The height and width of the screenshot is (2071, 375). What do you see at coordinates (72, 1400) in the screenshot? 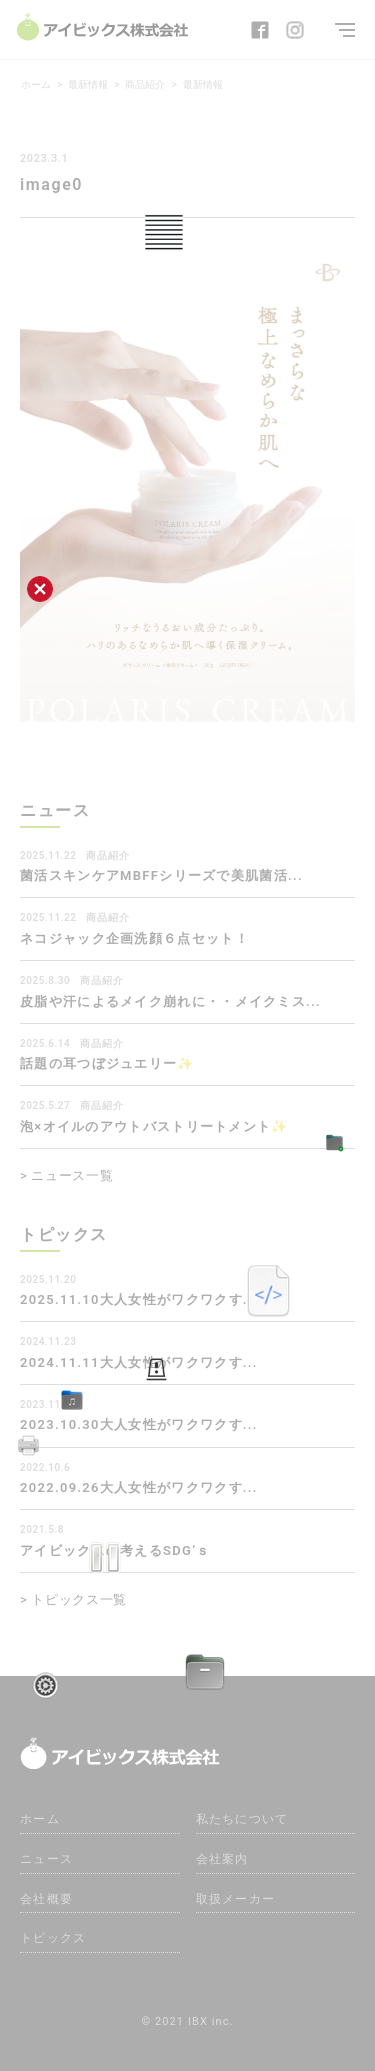
I see `open your music folder` at bounding box center [72, 1400].